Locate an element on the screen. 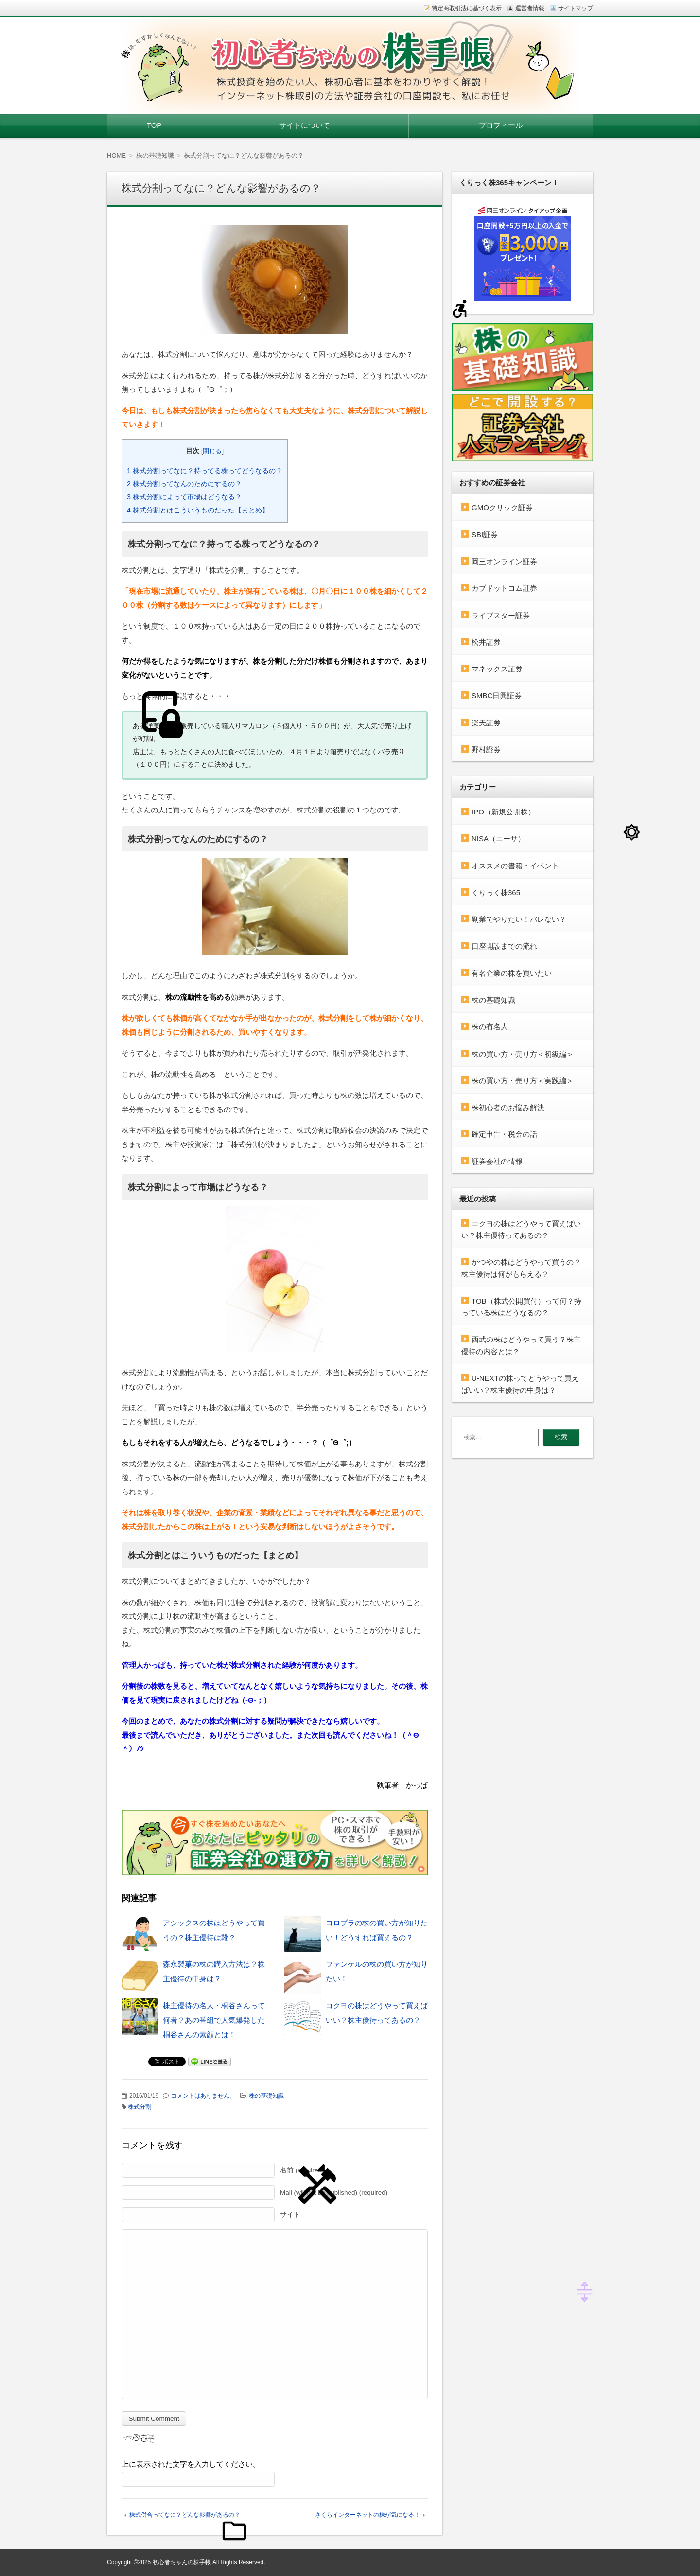 The height and width of the screenshot is (2576, 700). decrease screen brightness is located at coordinates (631, 832).